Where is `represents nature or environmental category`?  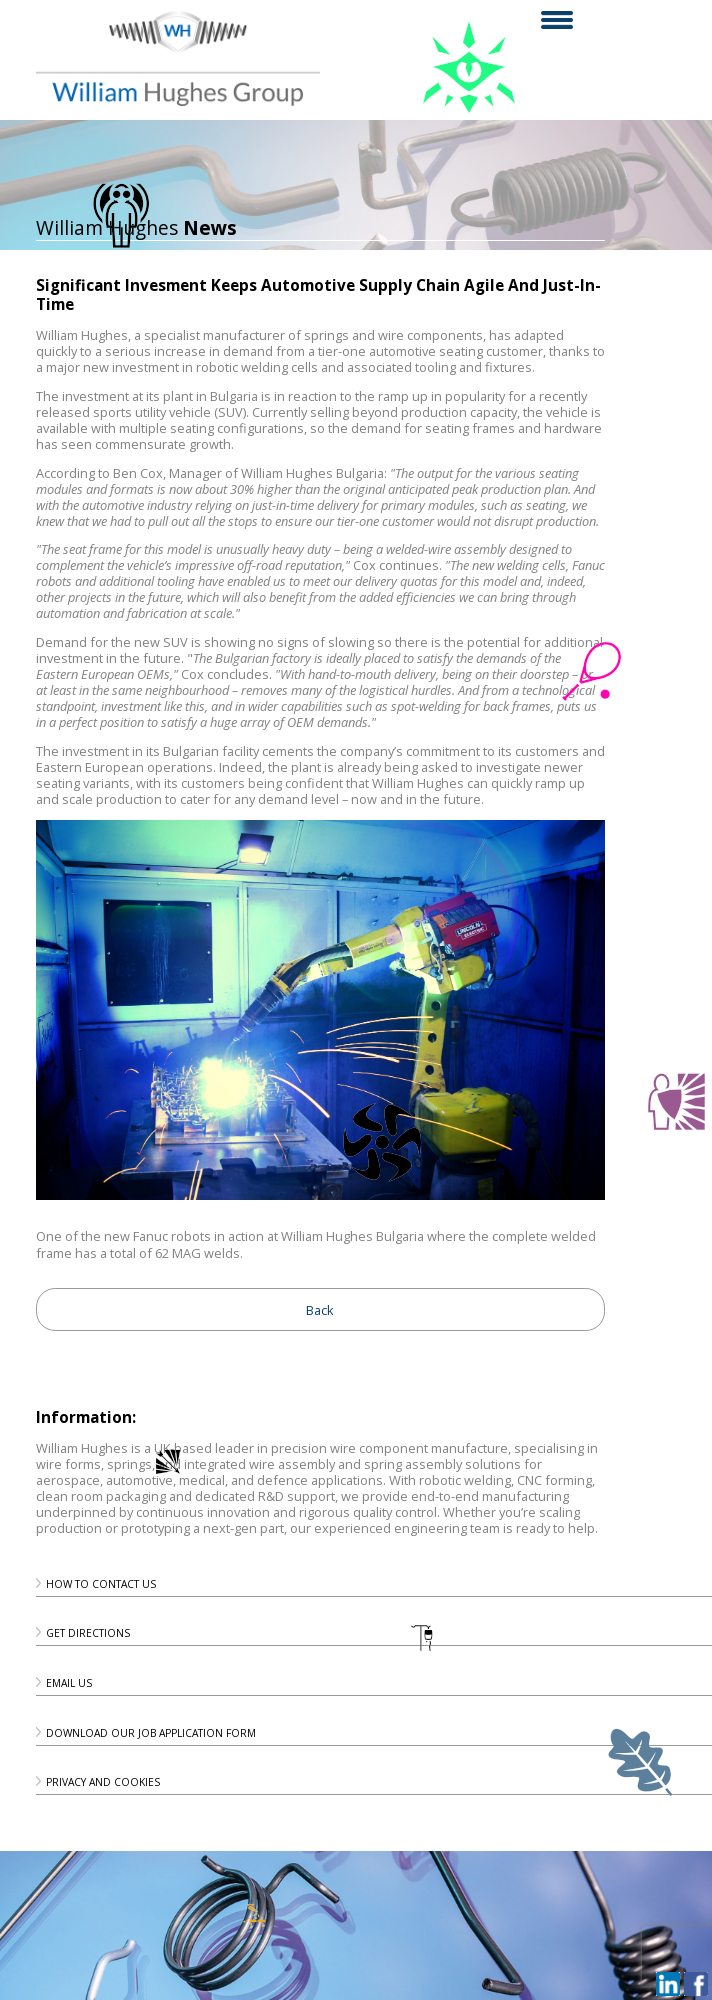 represents nature or environmental category is located at coordinates (640, 1762).